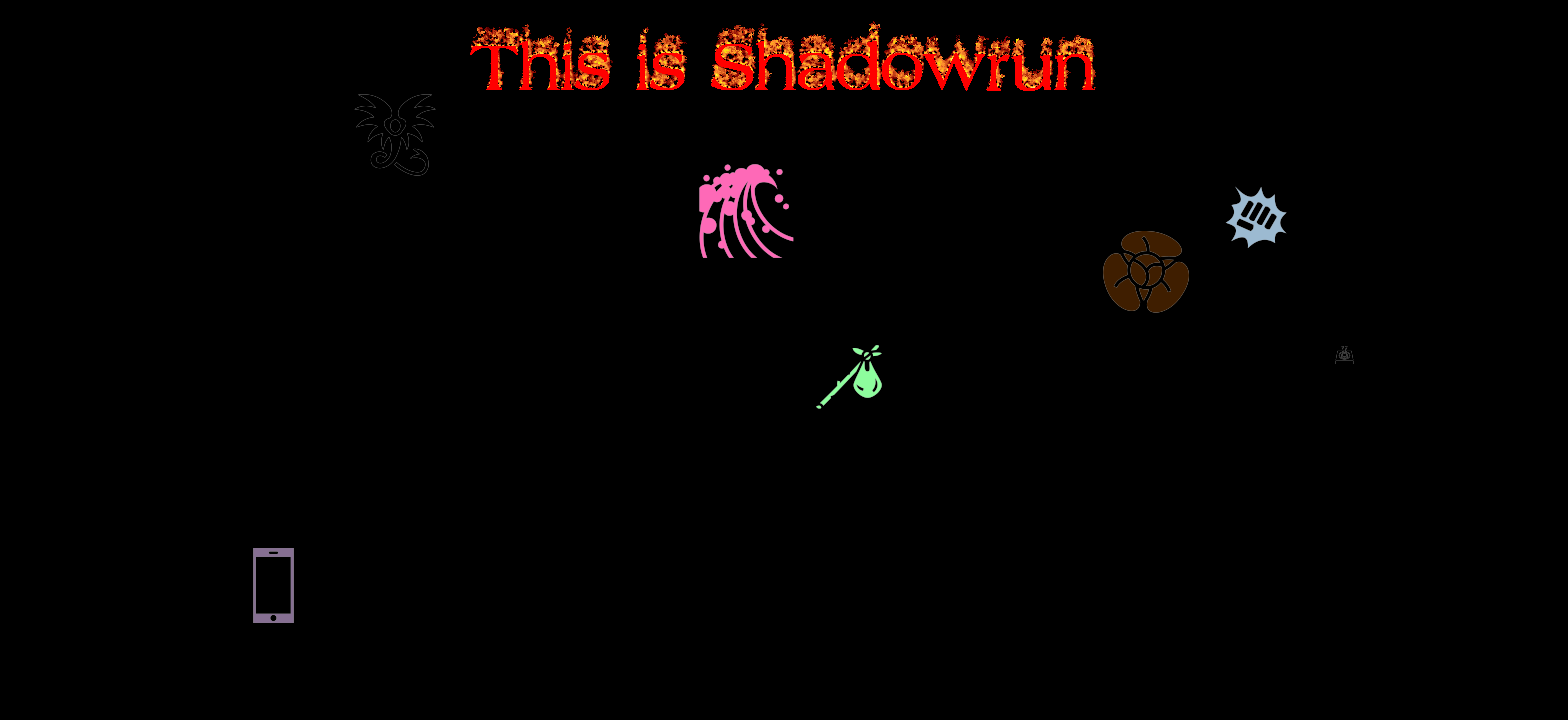  Describe the element at coordinates (848, 376) in the screenshot. I see `travel or journey-related game feature` at that location.